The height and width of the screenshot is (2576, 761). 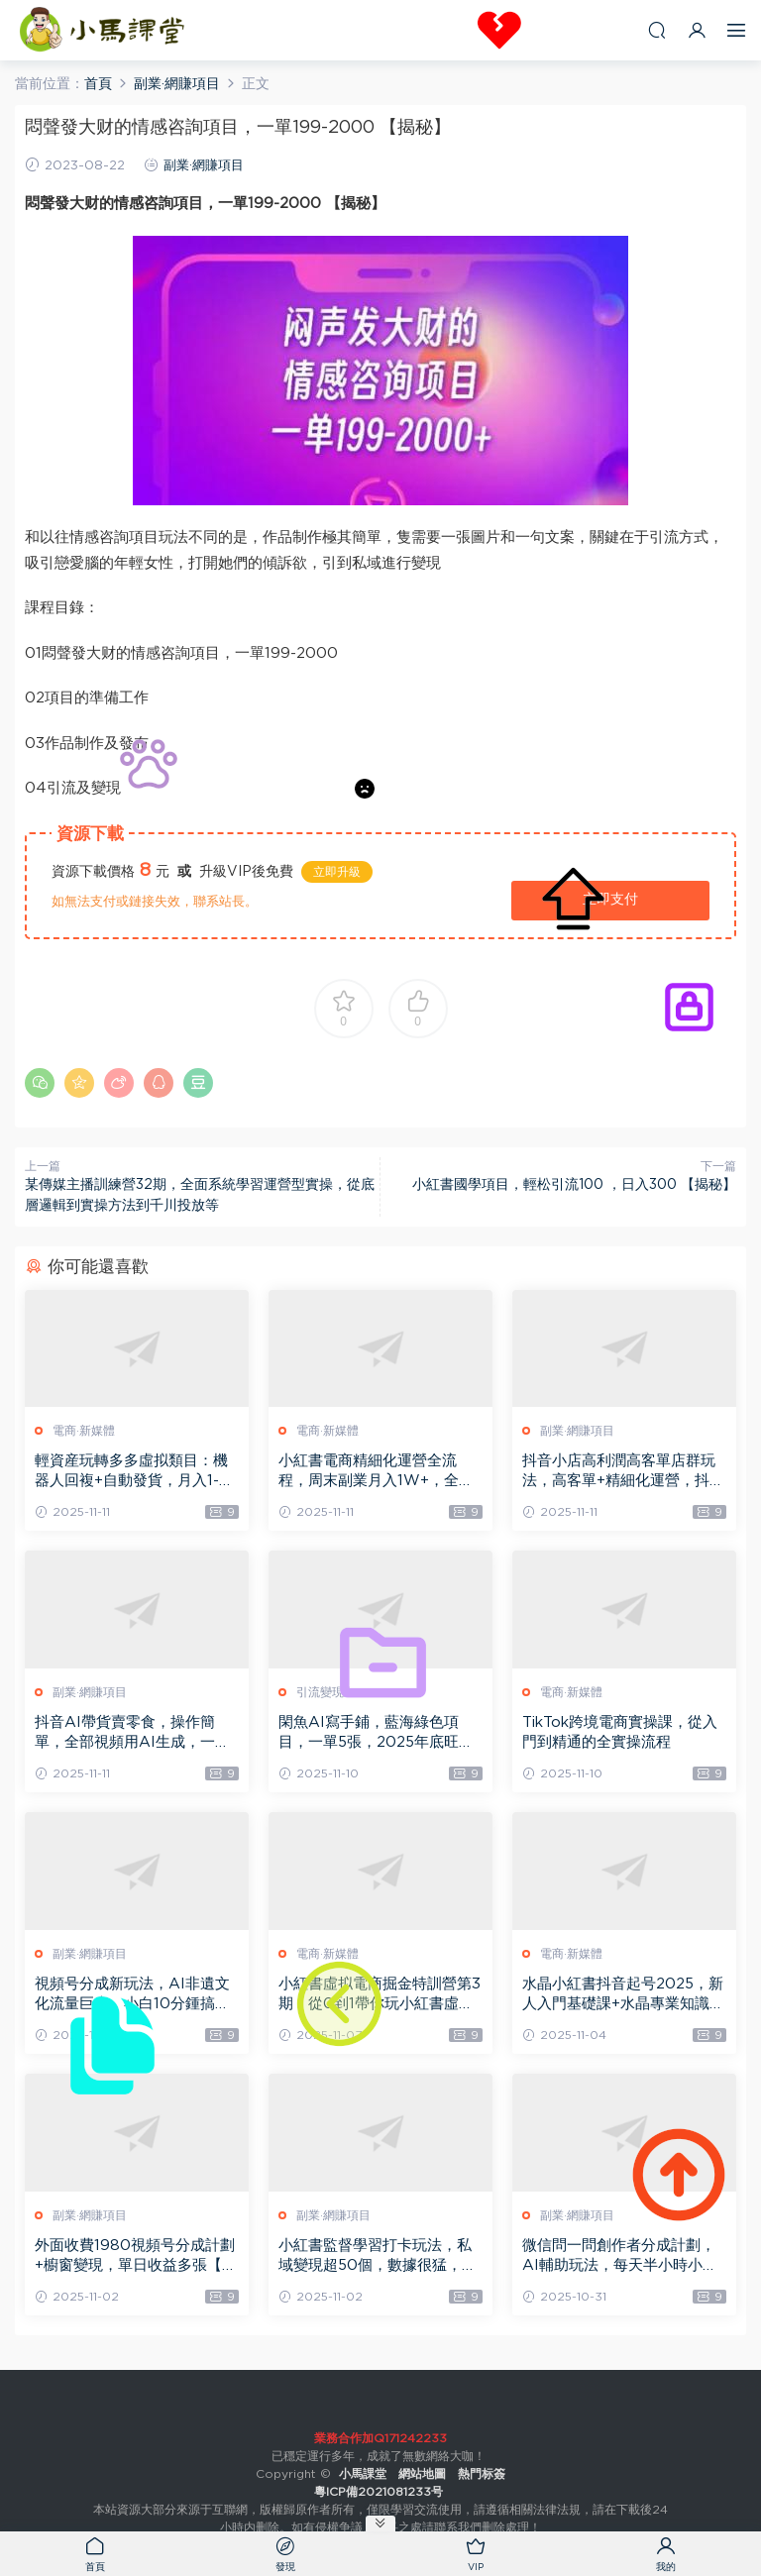 I want to click on access security or privacy settings, so click(x=689, y=1007).